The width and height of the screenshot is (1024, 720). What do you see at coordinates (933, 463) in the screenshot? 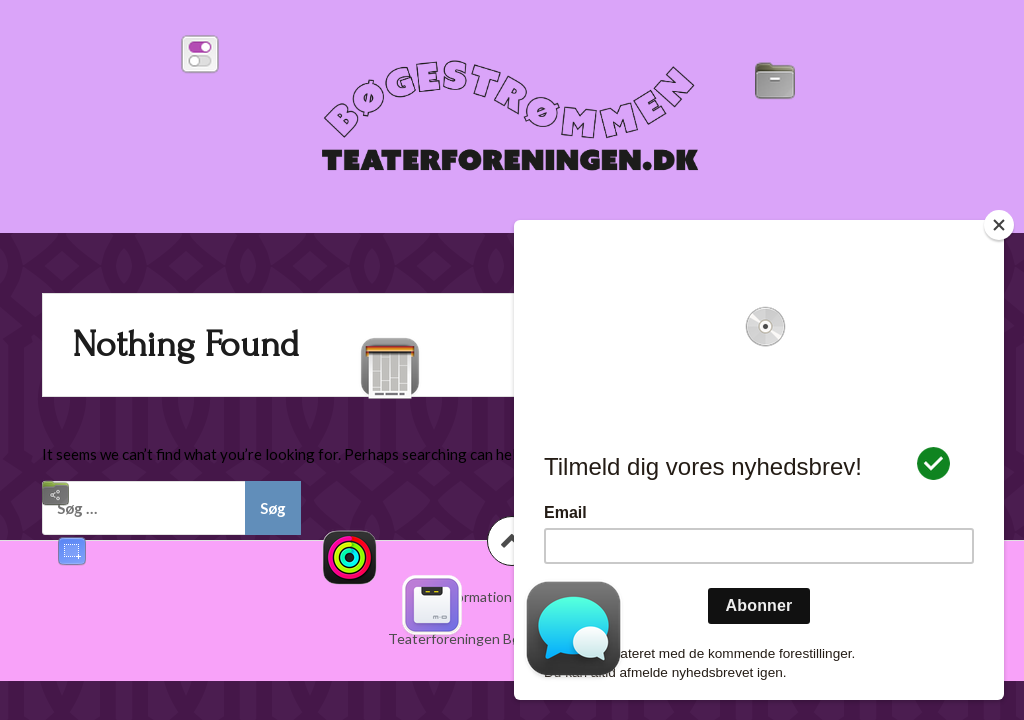
I see `confirm or approve an action` at bounding box center [933, 463].